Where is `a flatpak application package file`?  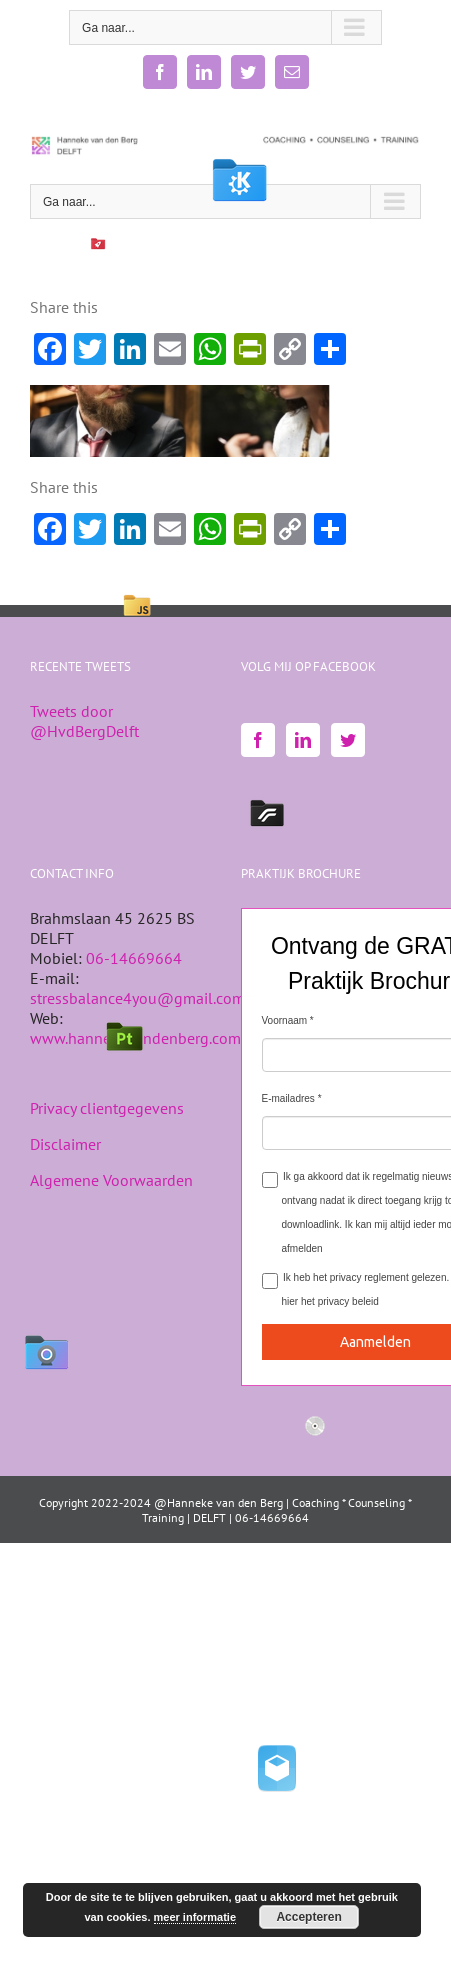
a flatpak application package file is located at coordinates (277, 1768).